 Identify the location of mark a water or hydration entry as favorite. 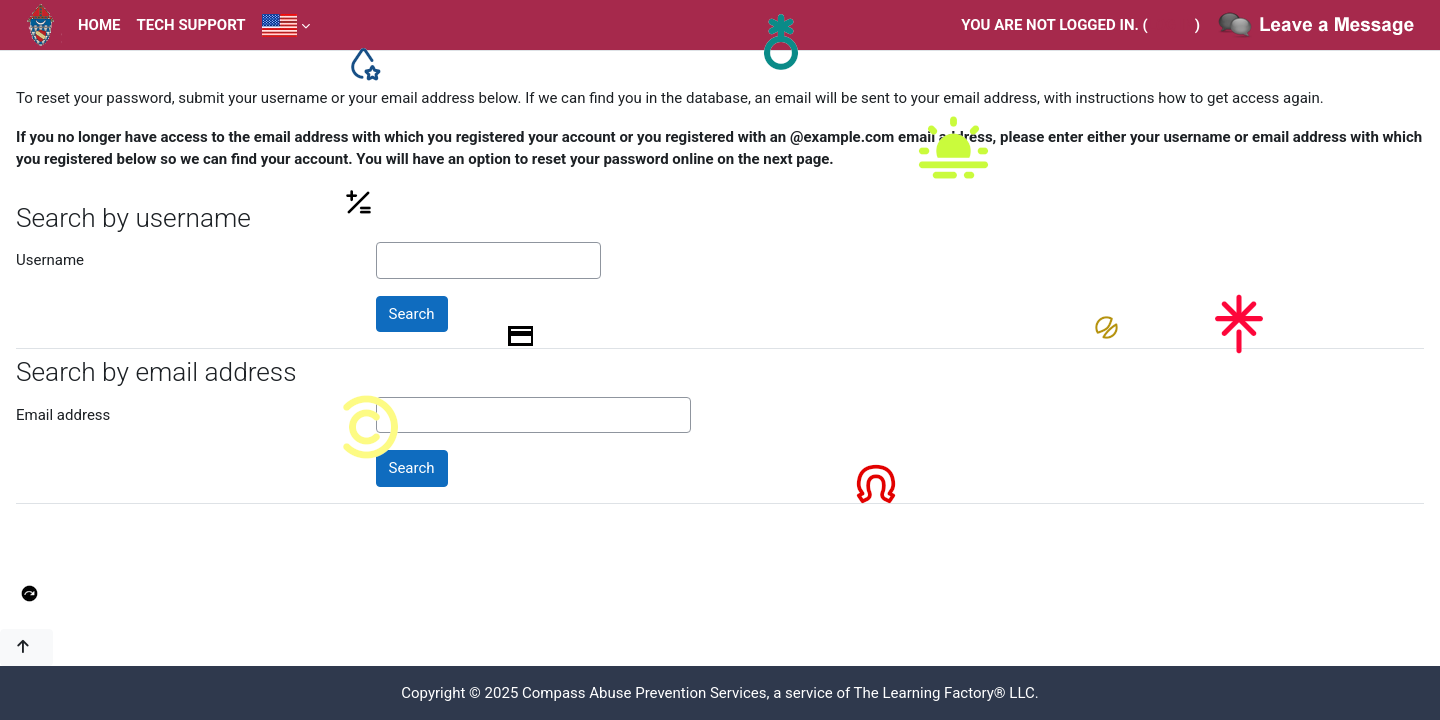
(363, 63).